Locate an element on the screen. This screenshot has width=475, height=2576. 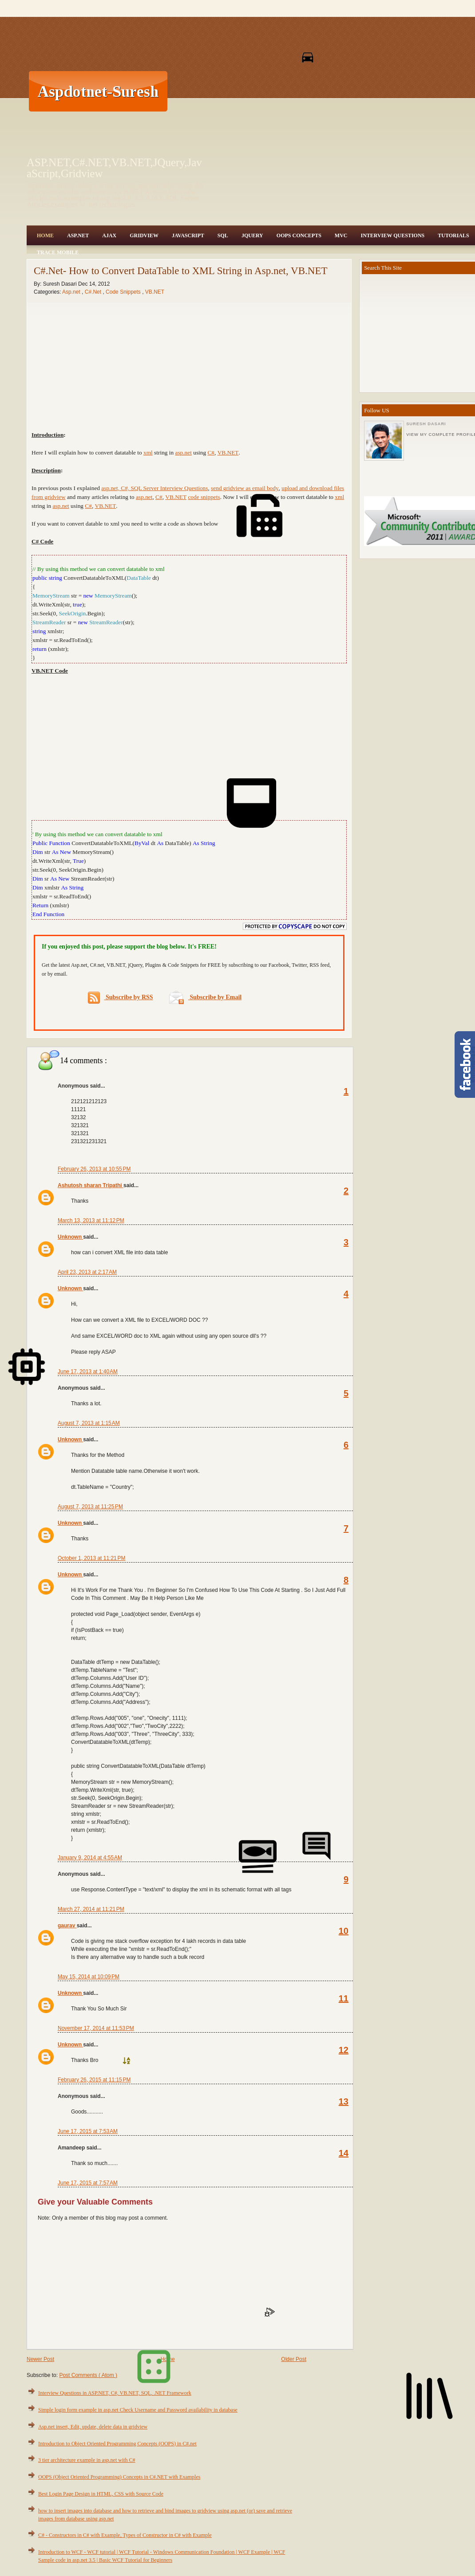
open comments section is located at coordinates (317, 1846).